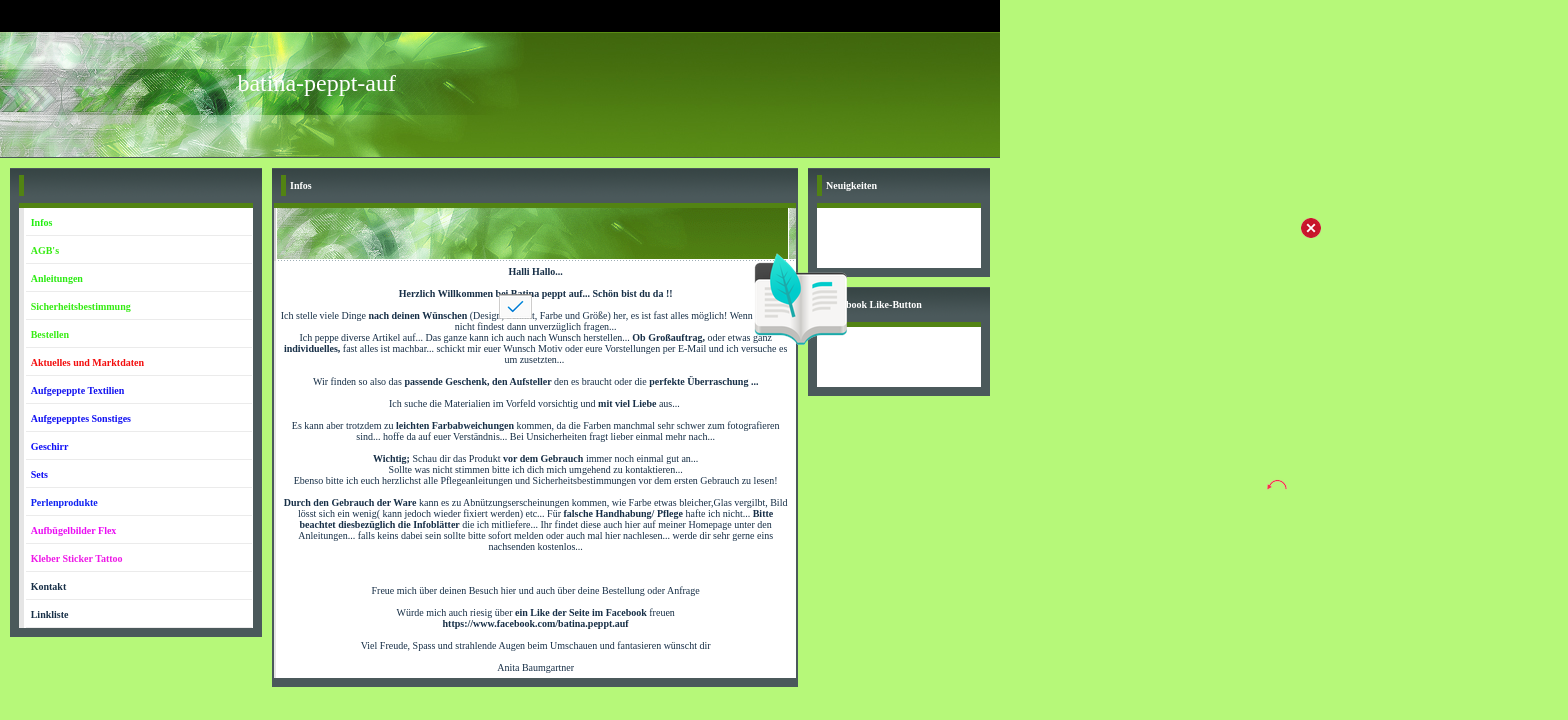 This screenshot has width=1568, height=720. Describe the element at coordinates (515, 306) in the screenshot. I see `file or document successfully verified` at that location.